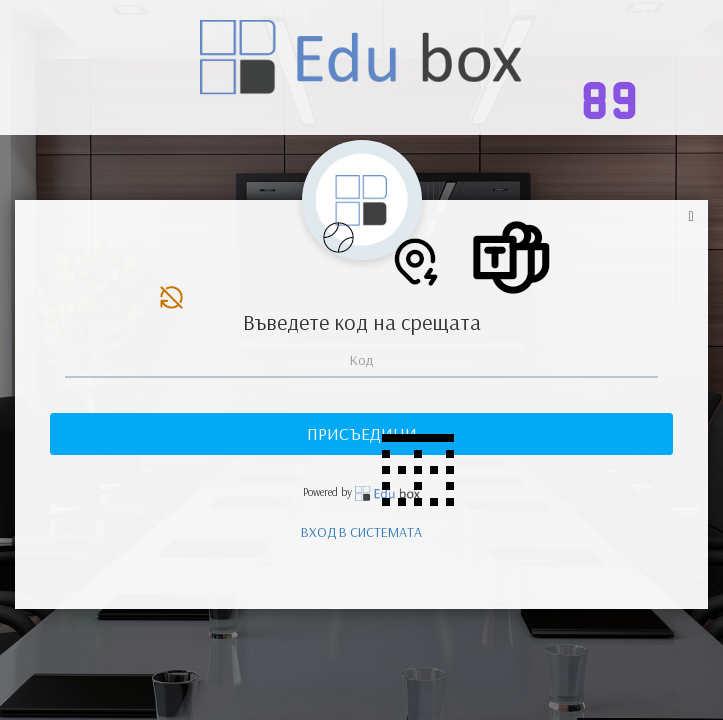  I want to click on disable browsing history tracking, so click(171, 297).